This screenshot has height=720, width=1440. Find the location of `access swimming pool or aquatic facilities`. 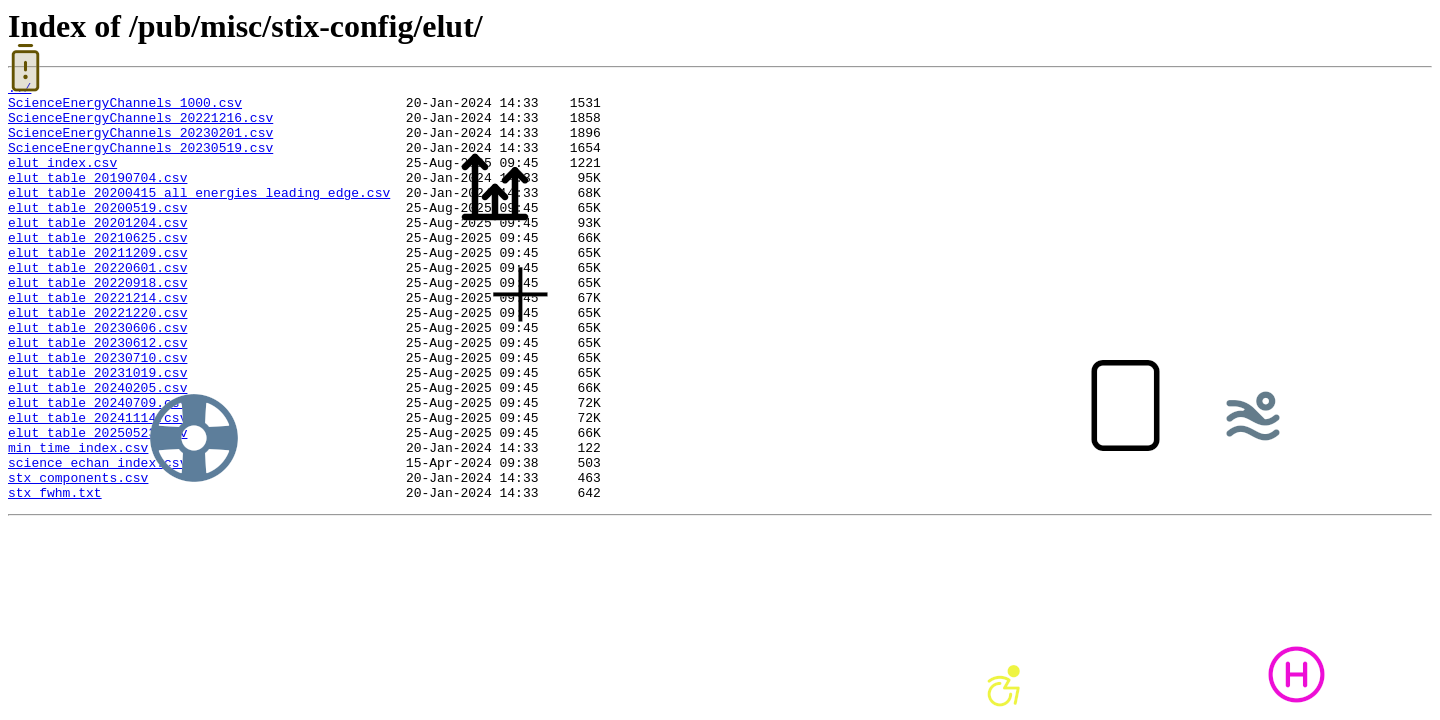

access swimming pool or aquatic facilities is located at coordinates (1253, 416).